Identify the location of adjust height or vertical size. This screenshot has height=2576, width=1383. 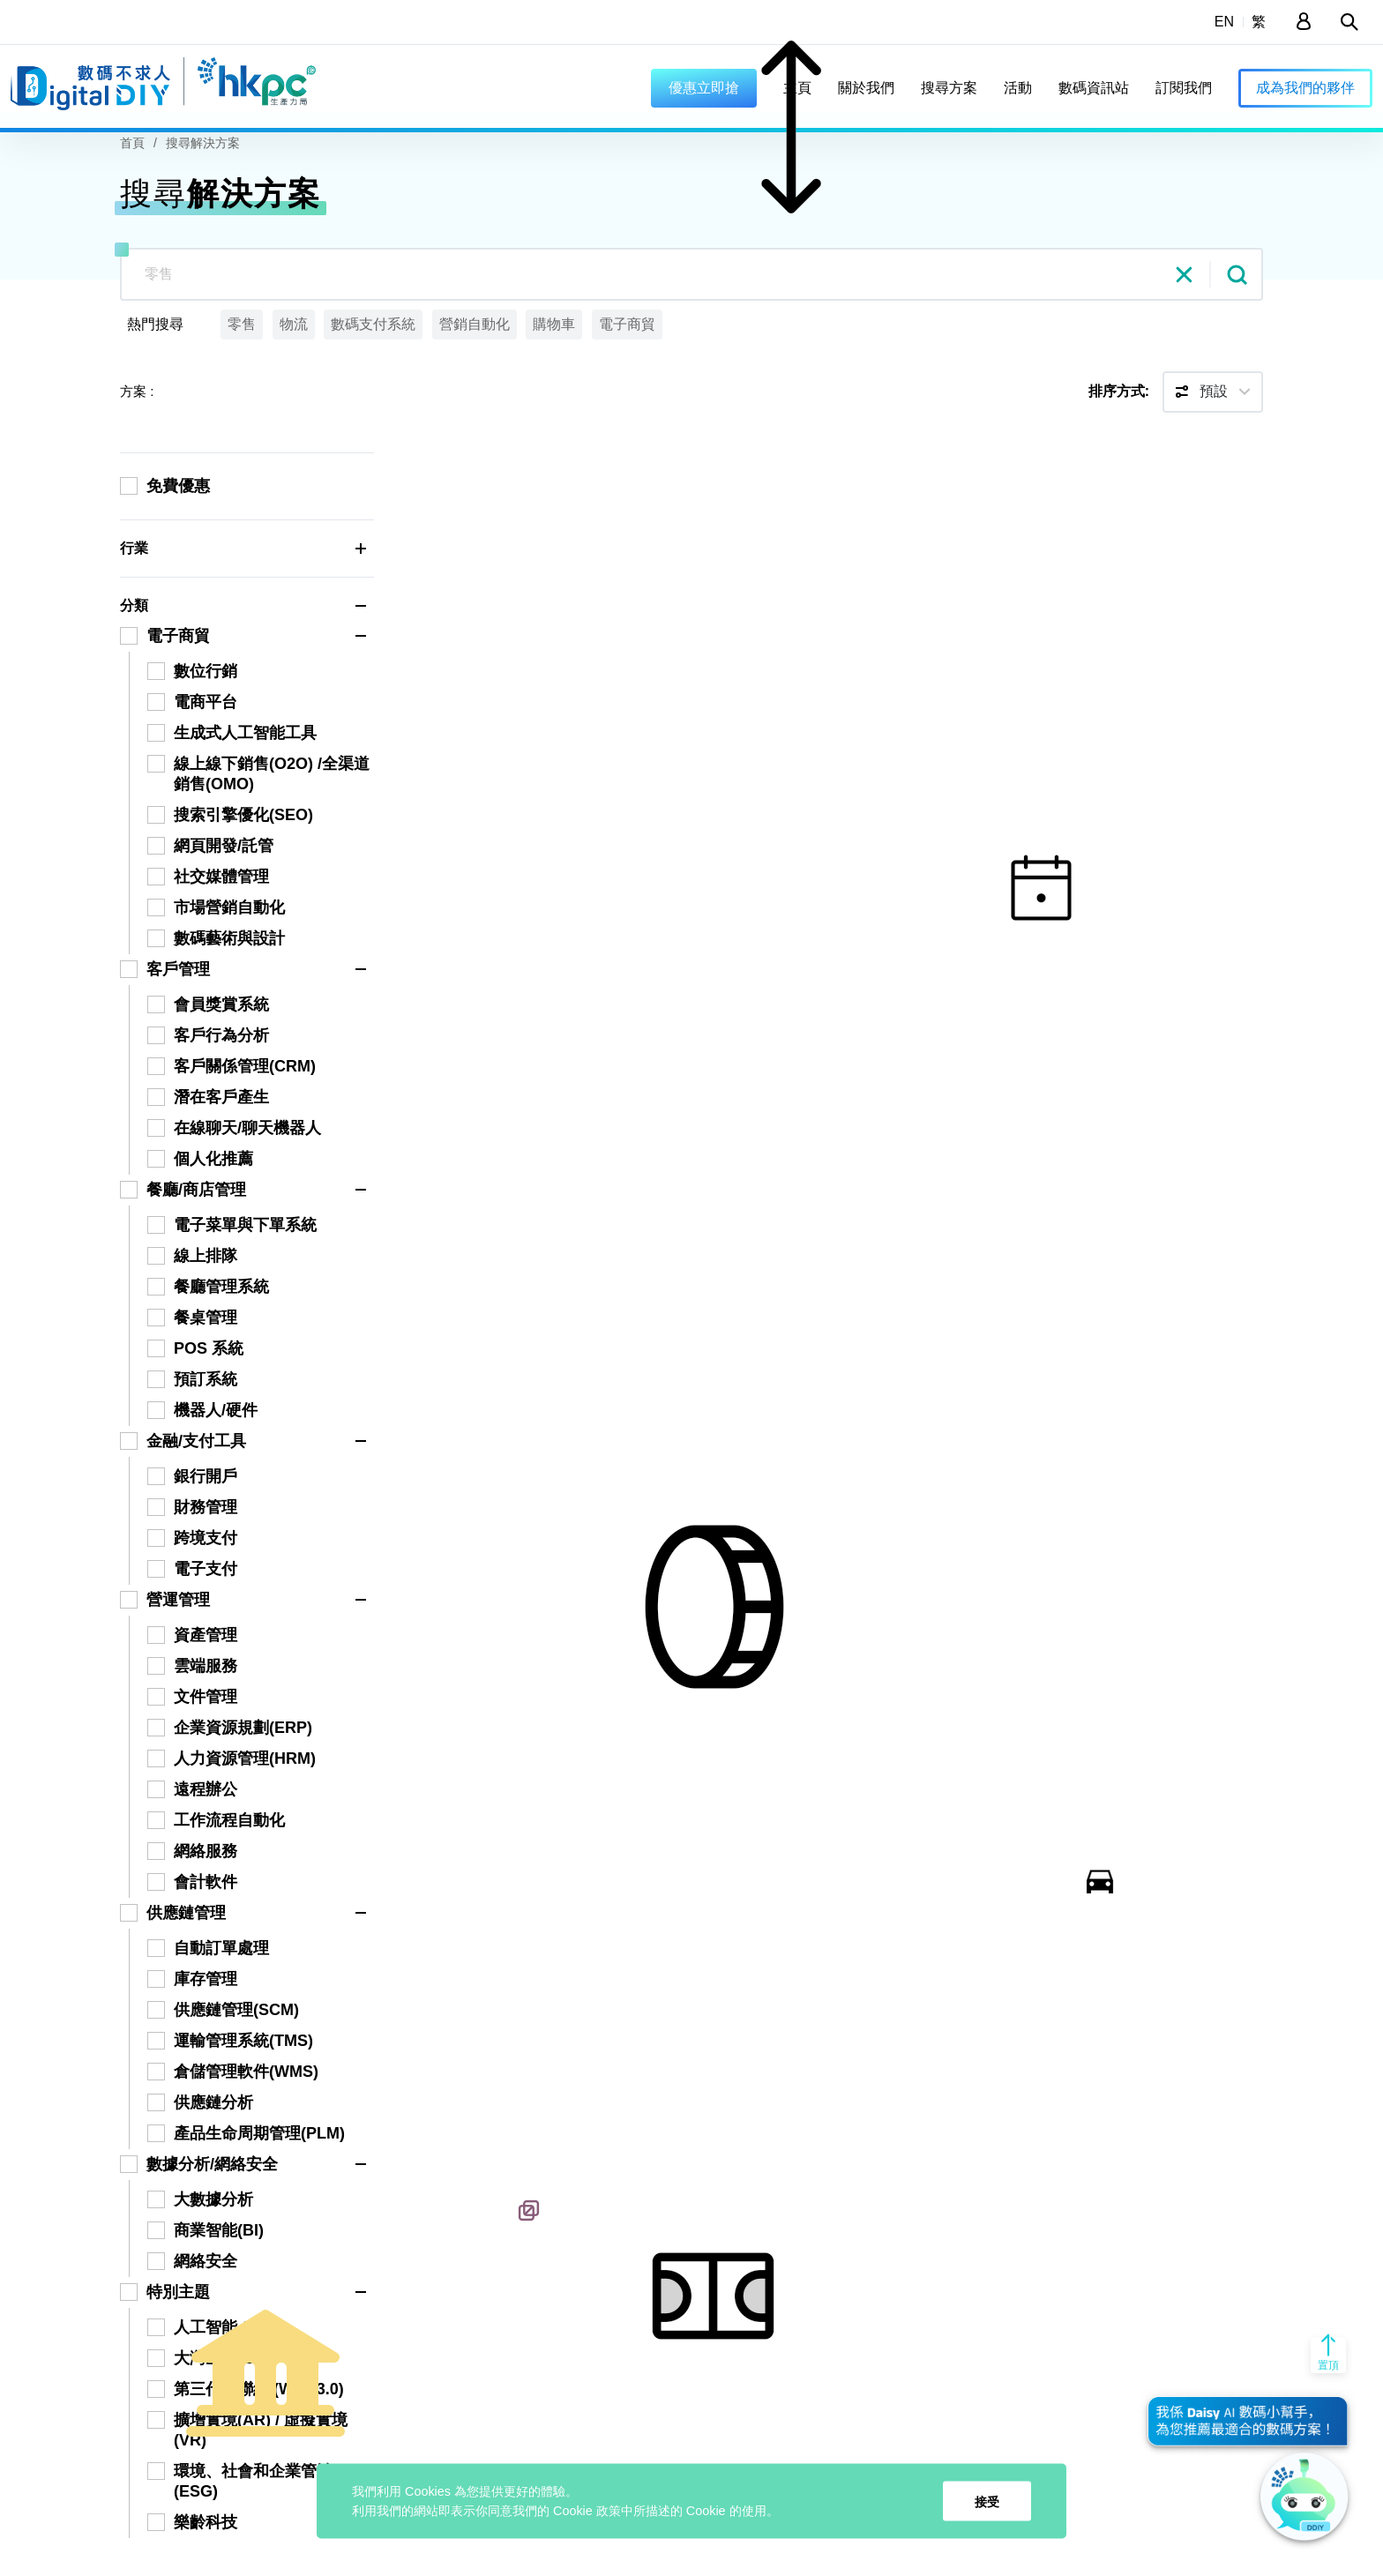
(791, 127).